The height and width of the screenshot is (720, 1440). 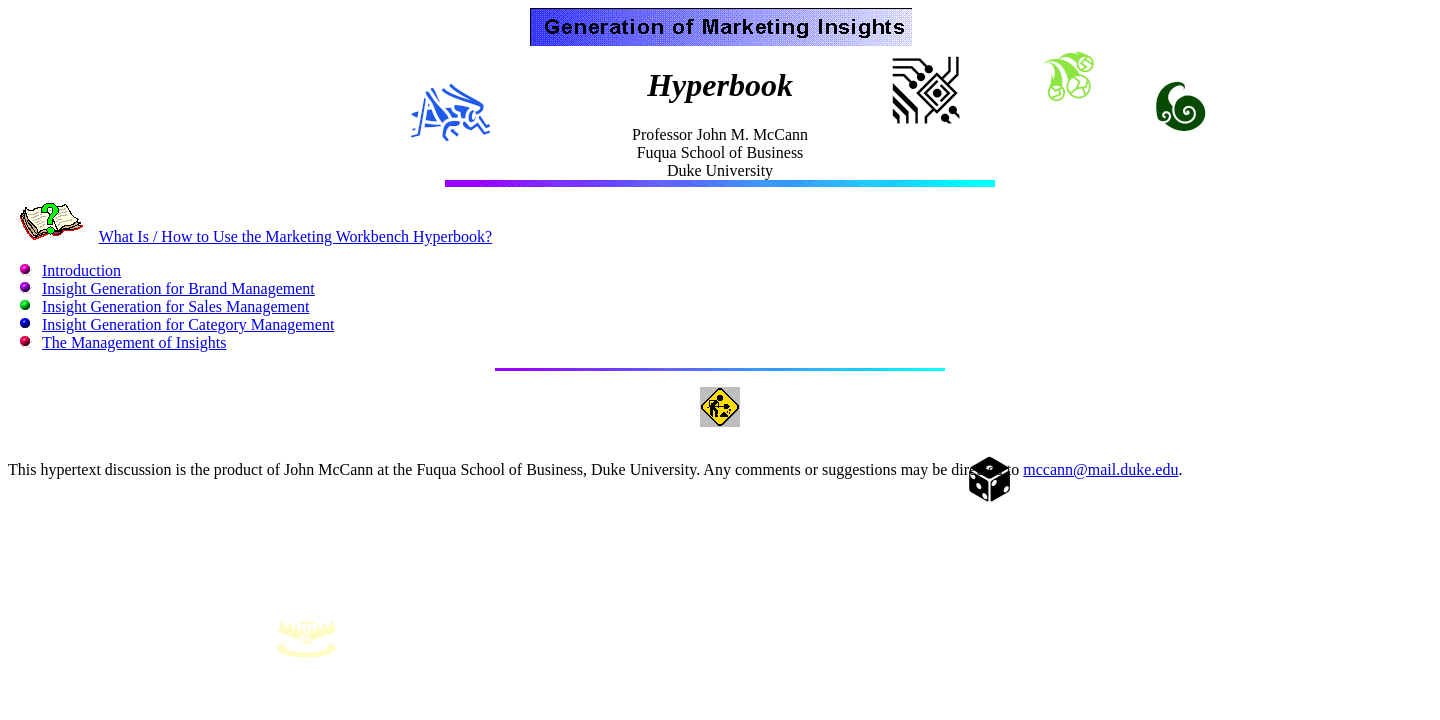 What do you see at coordinates (1067, 75) in the screenshot?
I see `fire attack or spell ability in a game` at bounding box center [1067, 75].